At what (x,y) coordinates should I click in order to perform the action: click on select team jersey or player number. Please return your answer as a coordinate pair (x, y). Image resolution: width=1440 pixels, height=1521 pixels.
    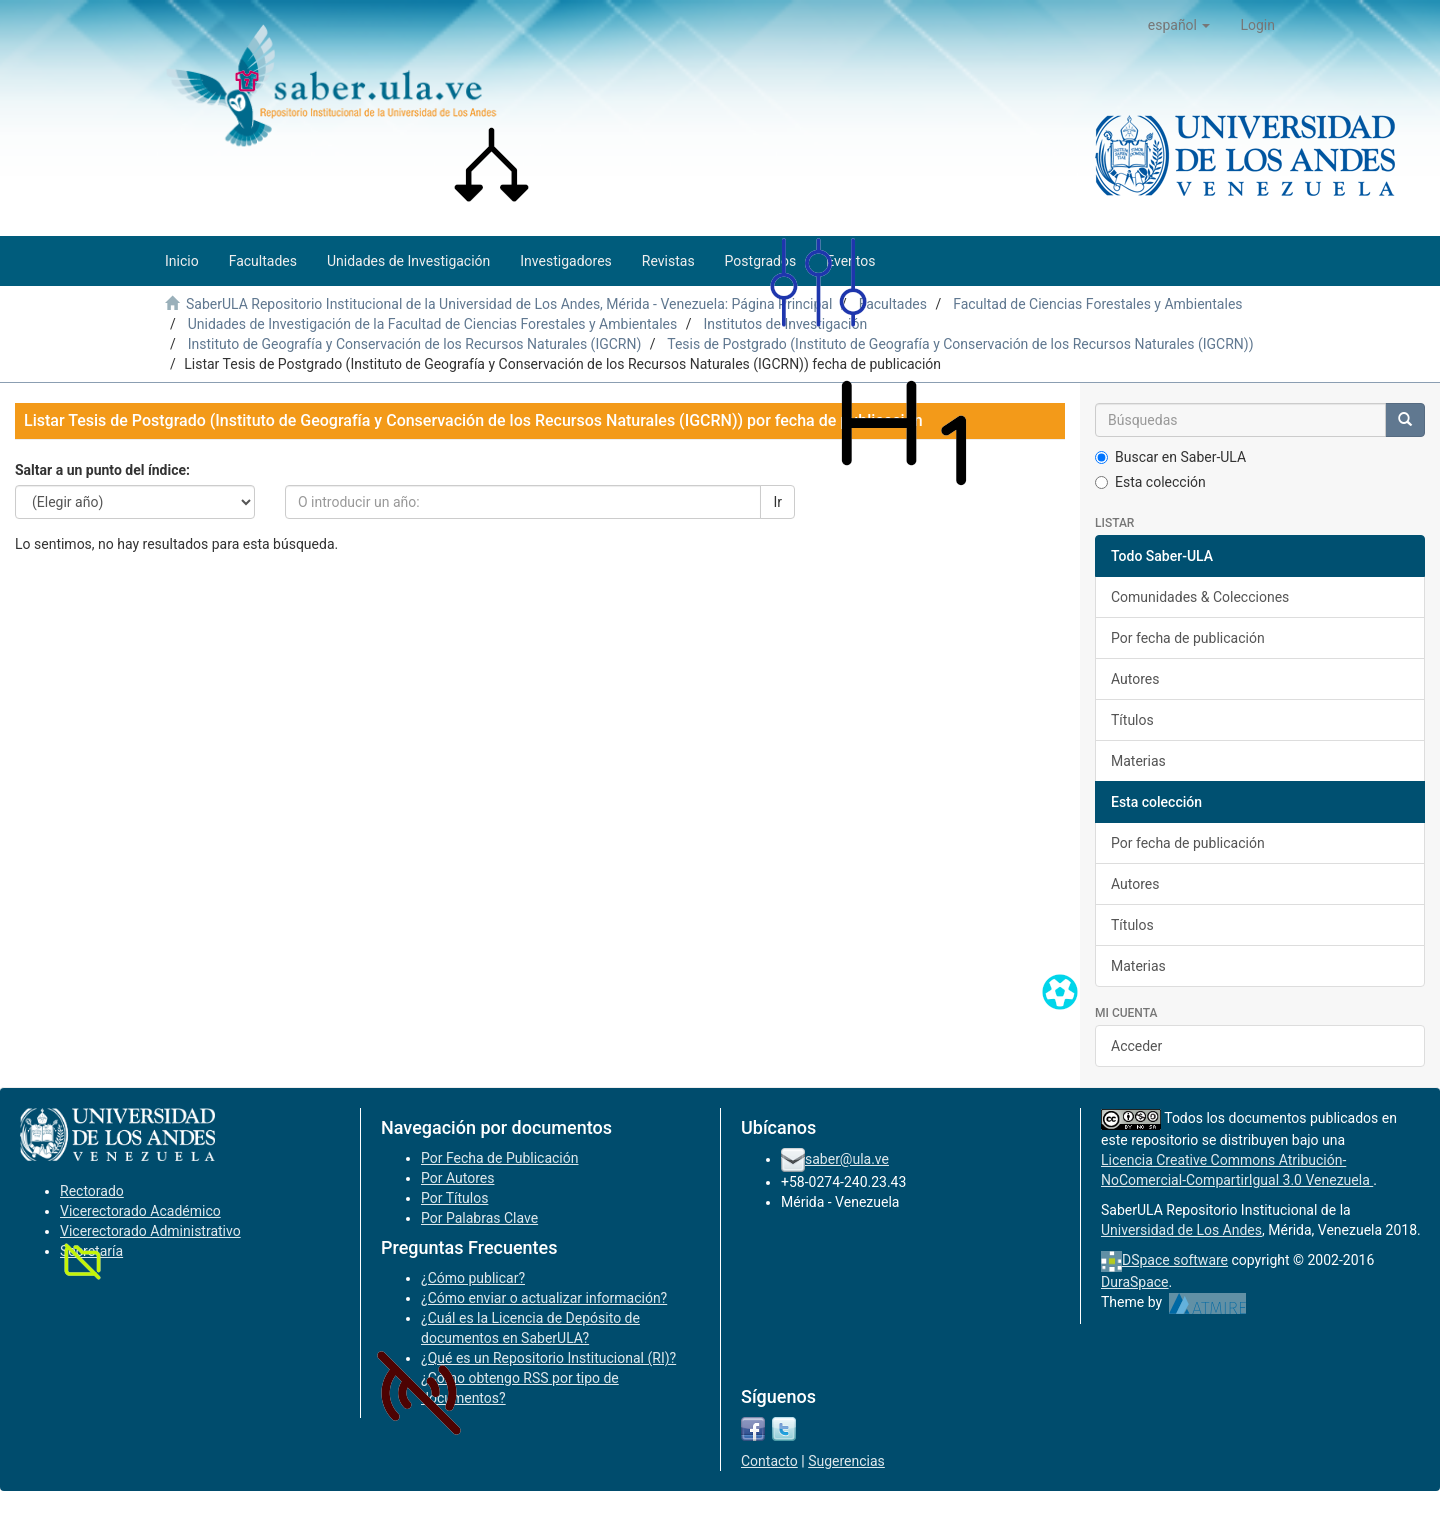
    Looking at the image, I should click on (247, 81).